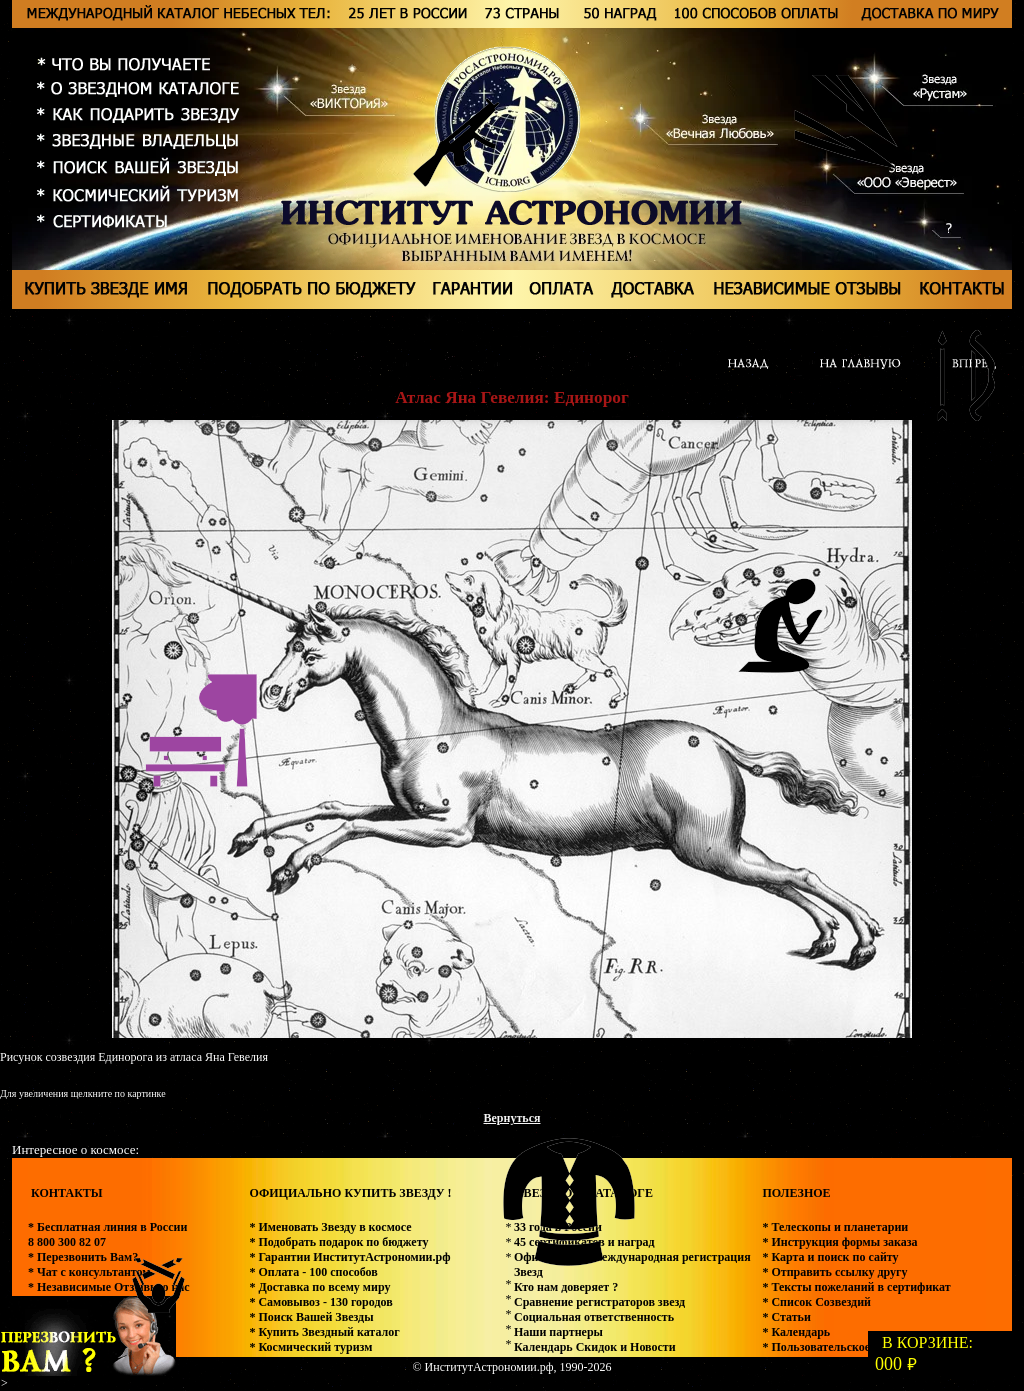  What do you see at coordinates (200, 730) in the screenshot?
I see `find nearby parks or rest areas` at bounding box center [200, 730].